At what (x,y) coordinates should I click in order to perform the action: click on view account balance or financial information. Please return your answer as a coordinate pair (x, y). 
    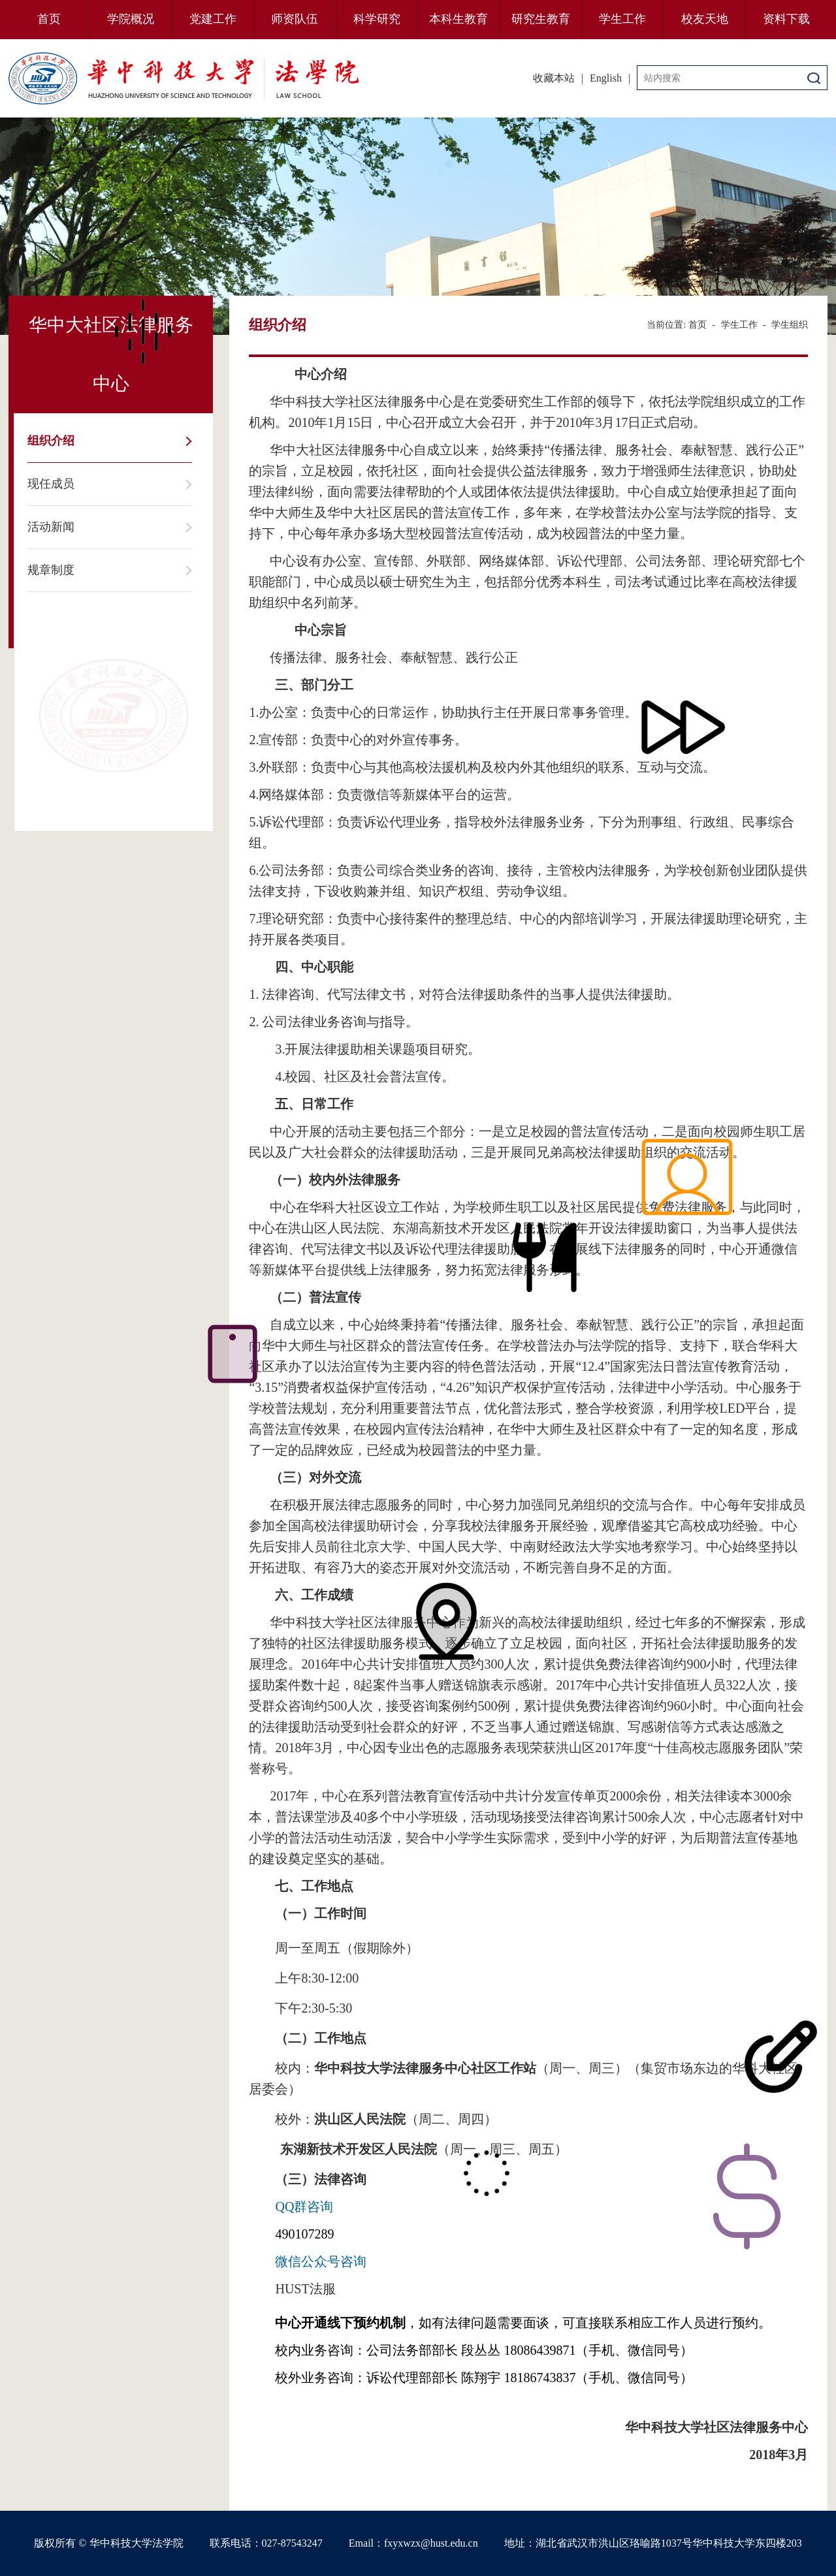
    Looking at the image, I should click on (747, 2196).